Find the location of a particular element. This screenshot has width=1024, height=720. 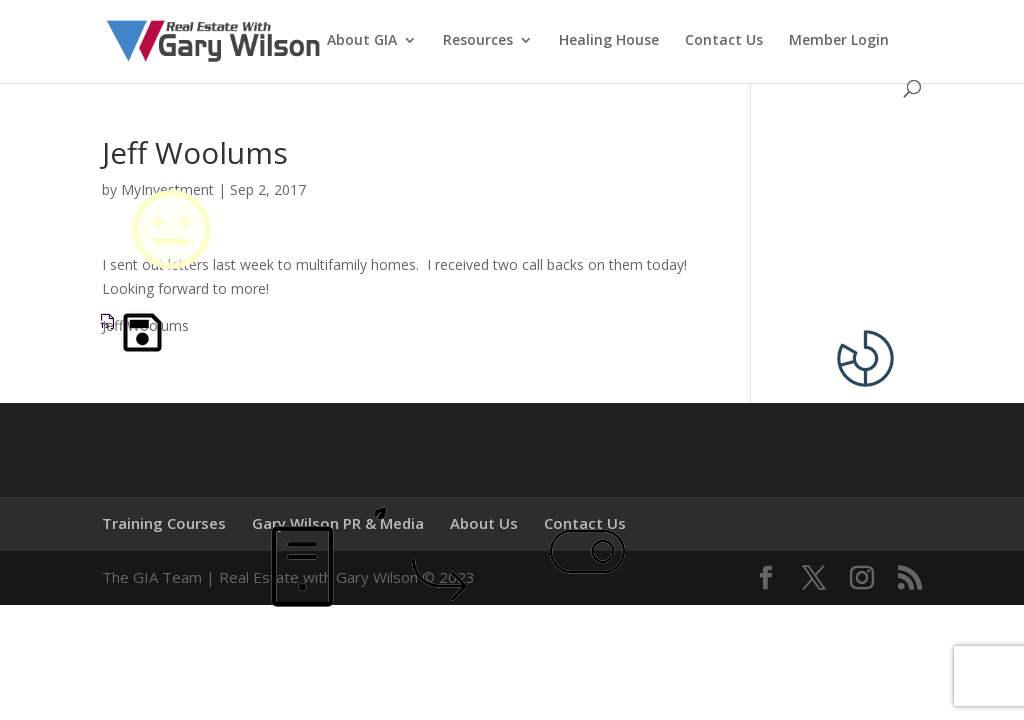

enable eco-friendly or power-saving mode is located at coordinates (380, 513).